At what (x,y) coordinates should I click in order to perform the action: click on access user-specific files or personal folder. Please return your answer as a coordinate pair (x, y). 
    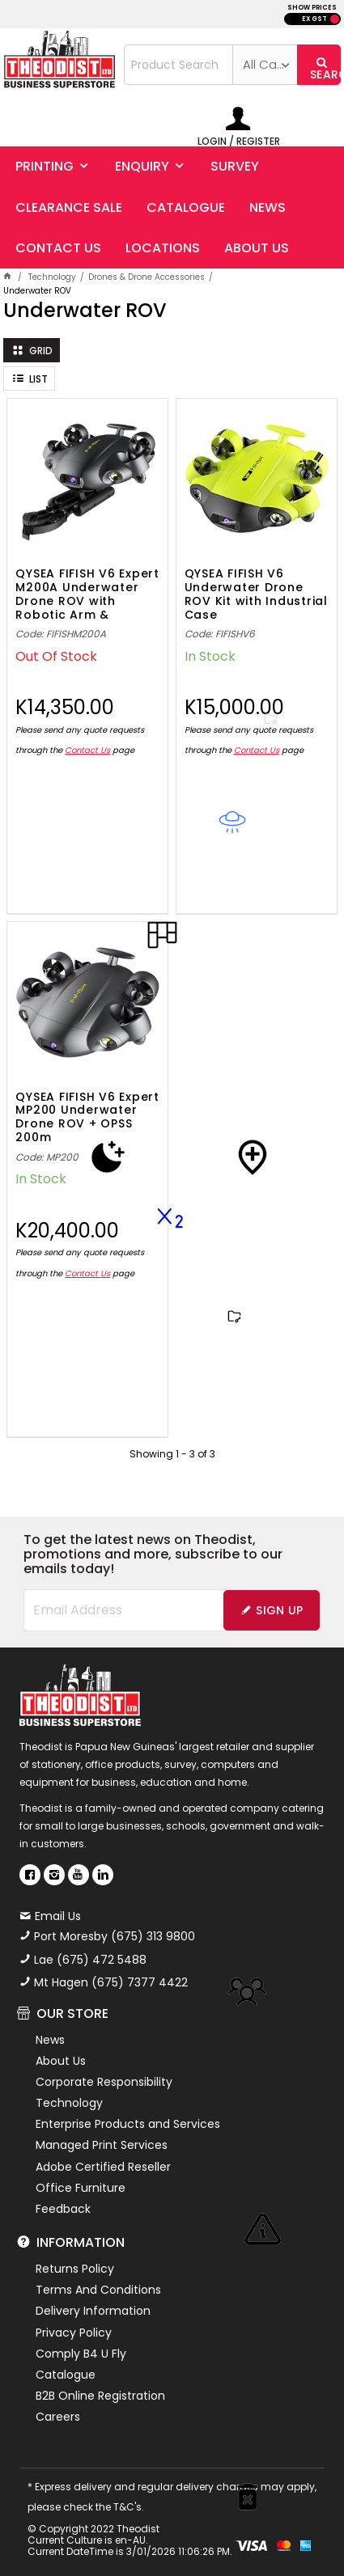
    Looking at the image, I should click on (270, 718).